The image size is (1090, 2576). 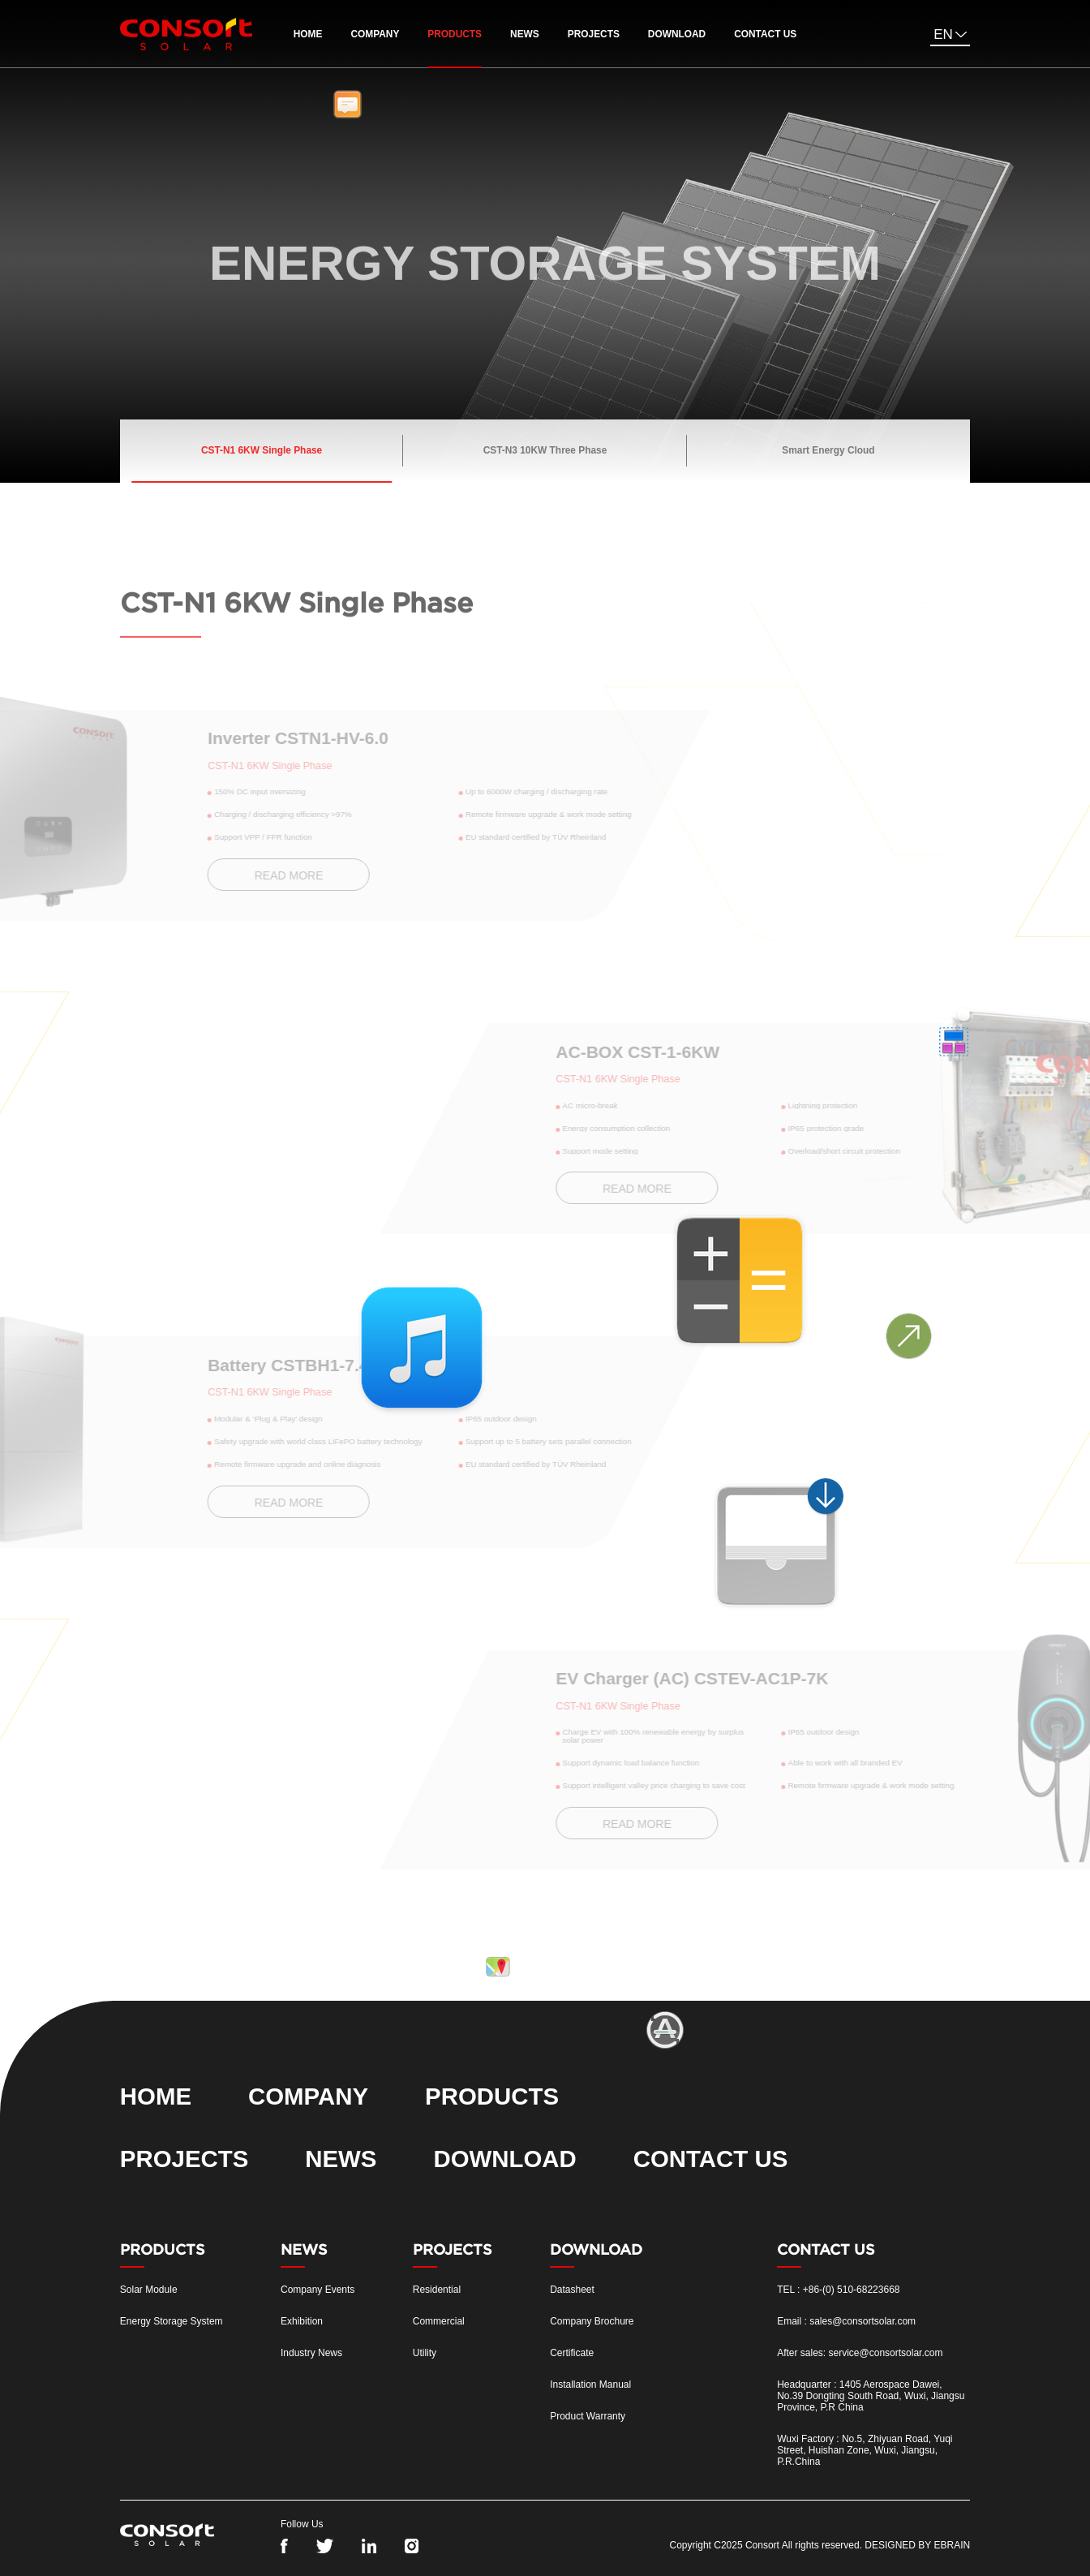 I want to click on access your email inbox, so click(x=776, y=1546).